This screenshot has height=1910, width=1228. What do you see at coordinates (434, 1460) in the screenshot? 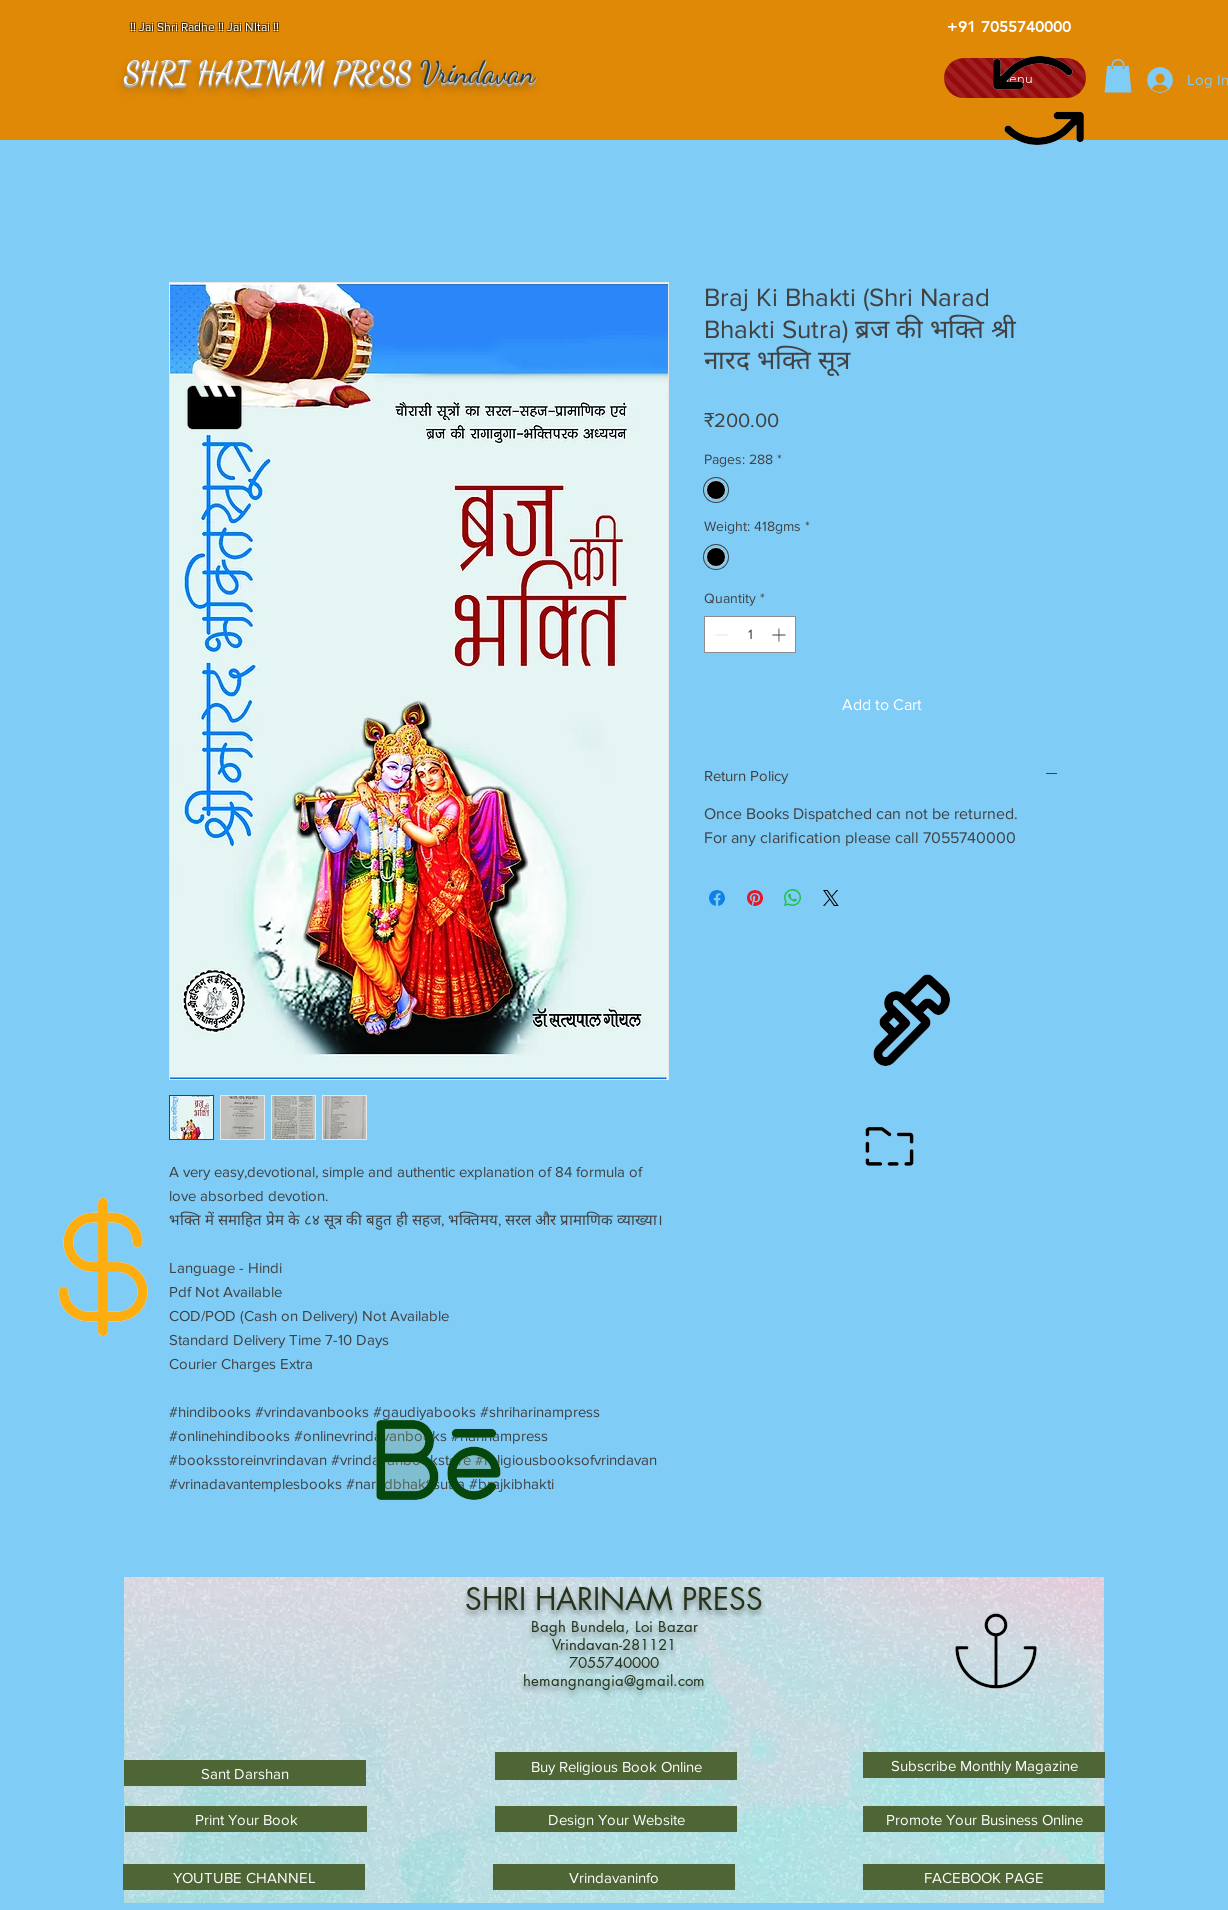
I see `link to behance portfolio` at bounding box center [434, 1460].